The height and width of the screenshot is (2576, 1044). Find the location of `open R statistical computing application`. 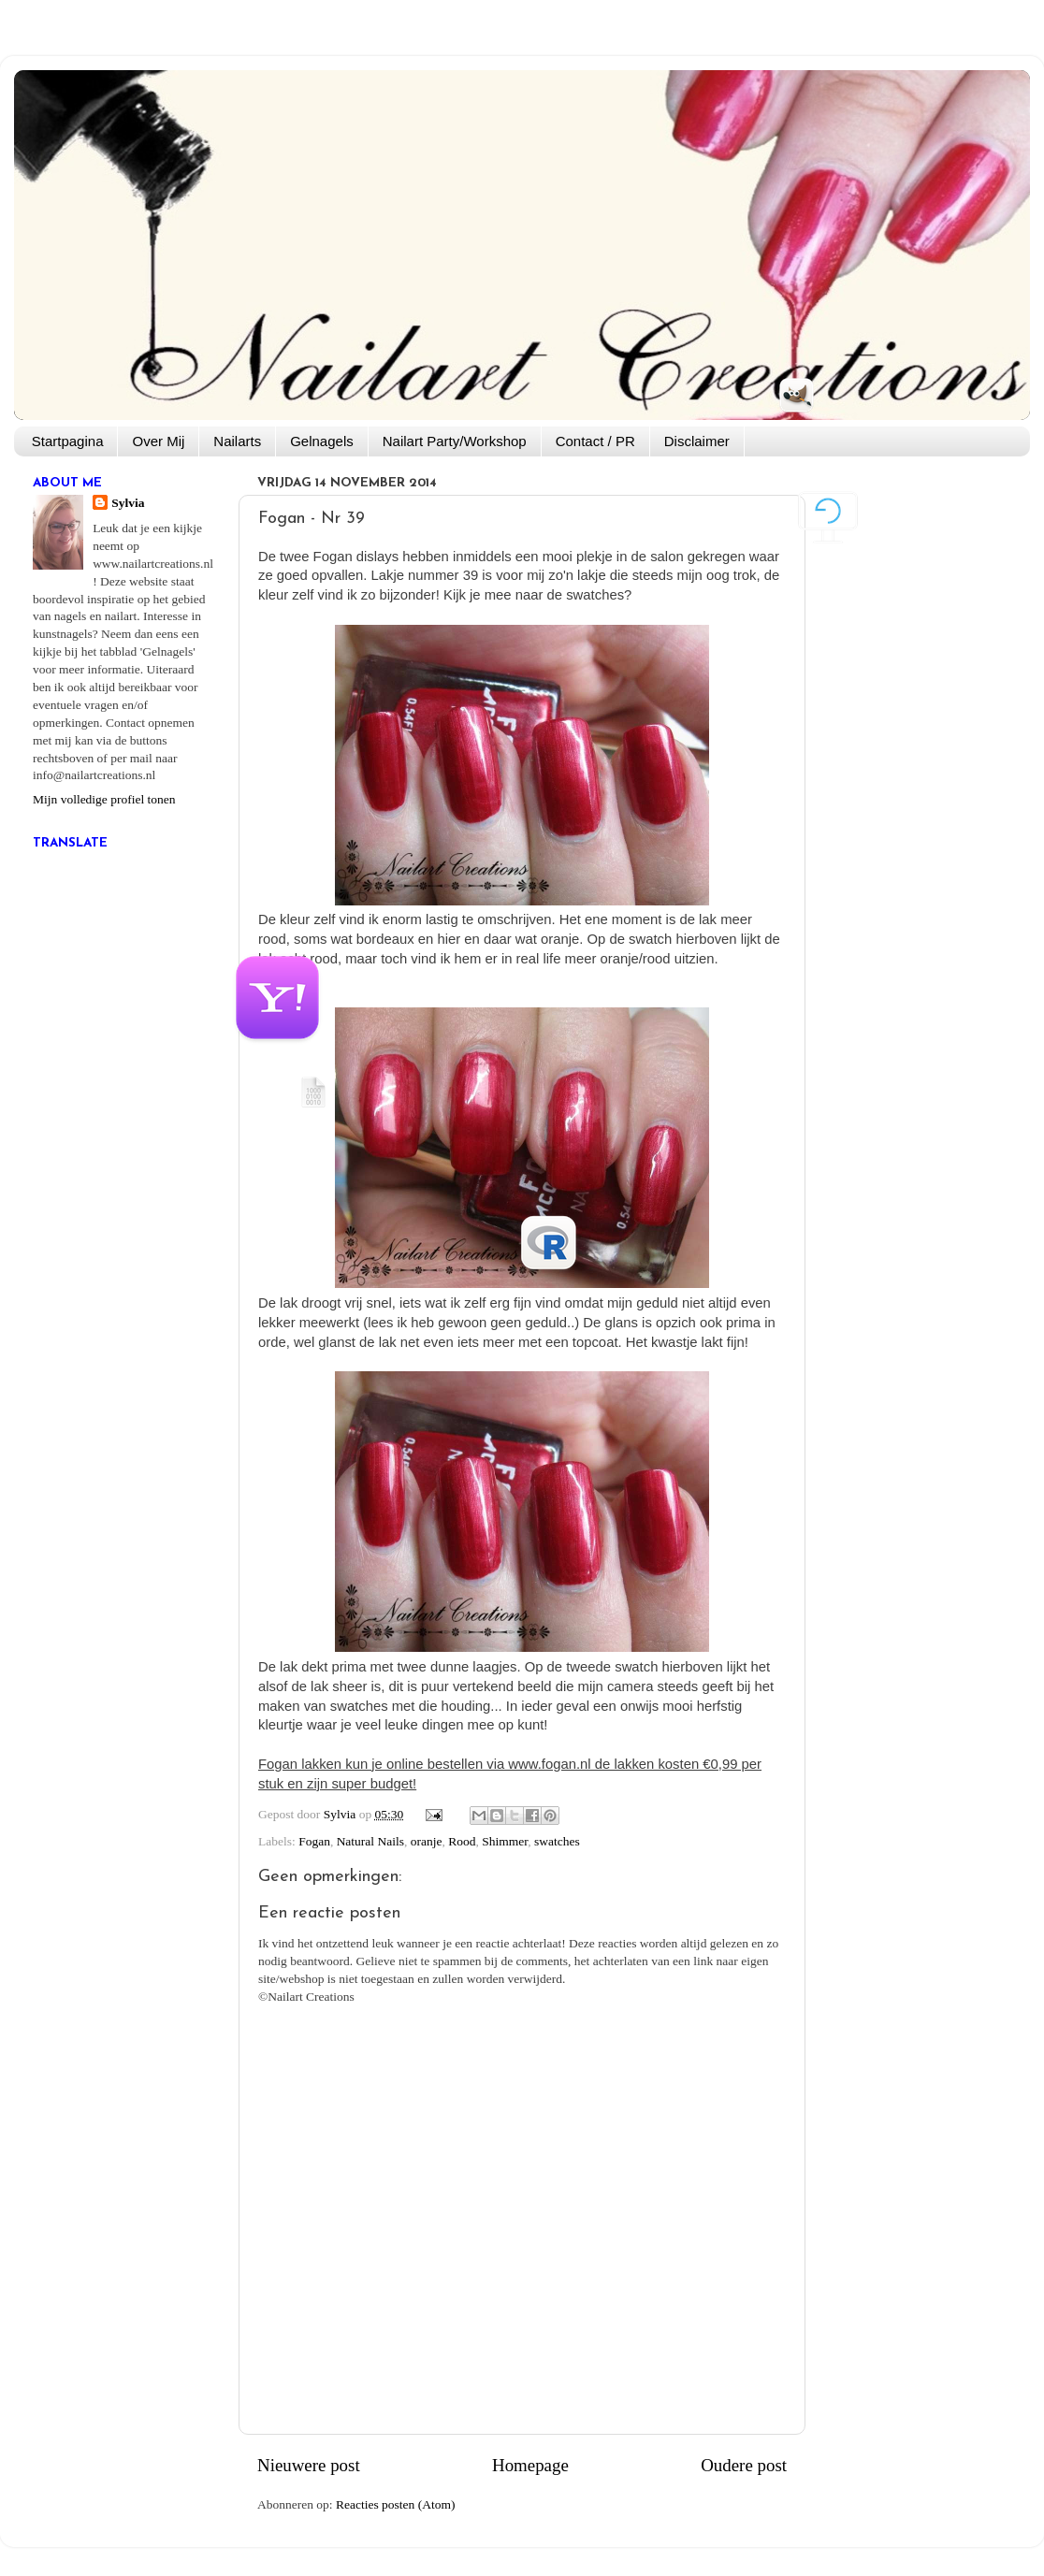

open R statistical computing application is located at coordinates (547, 1242).